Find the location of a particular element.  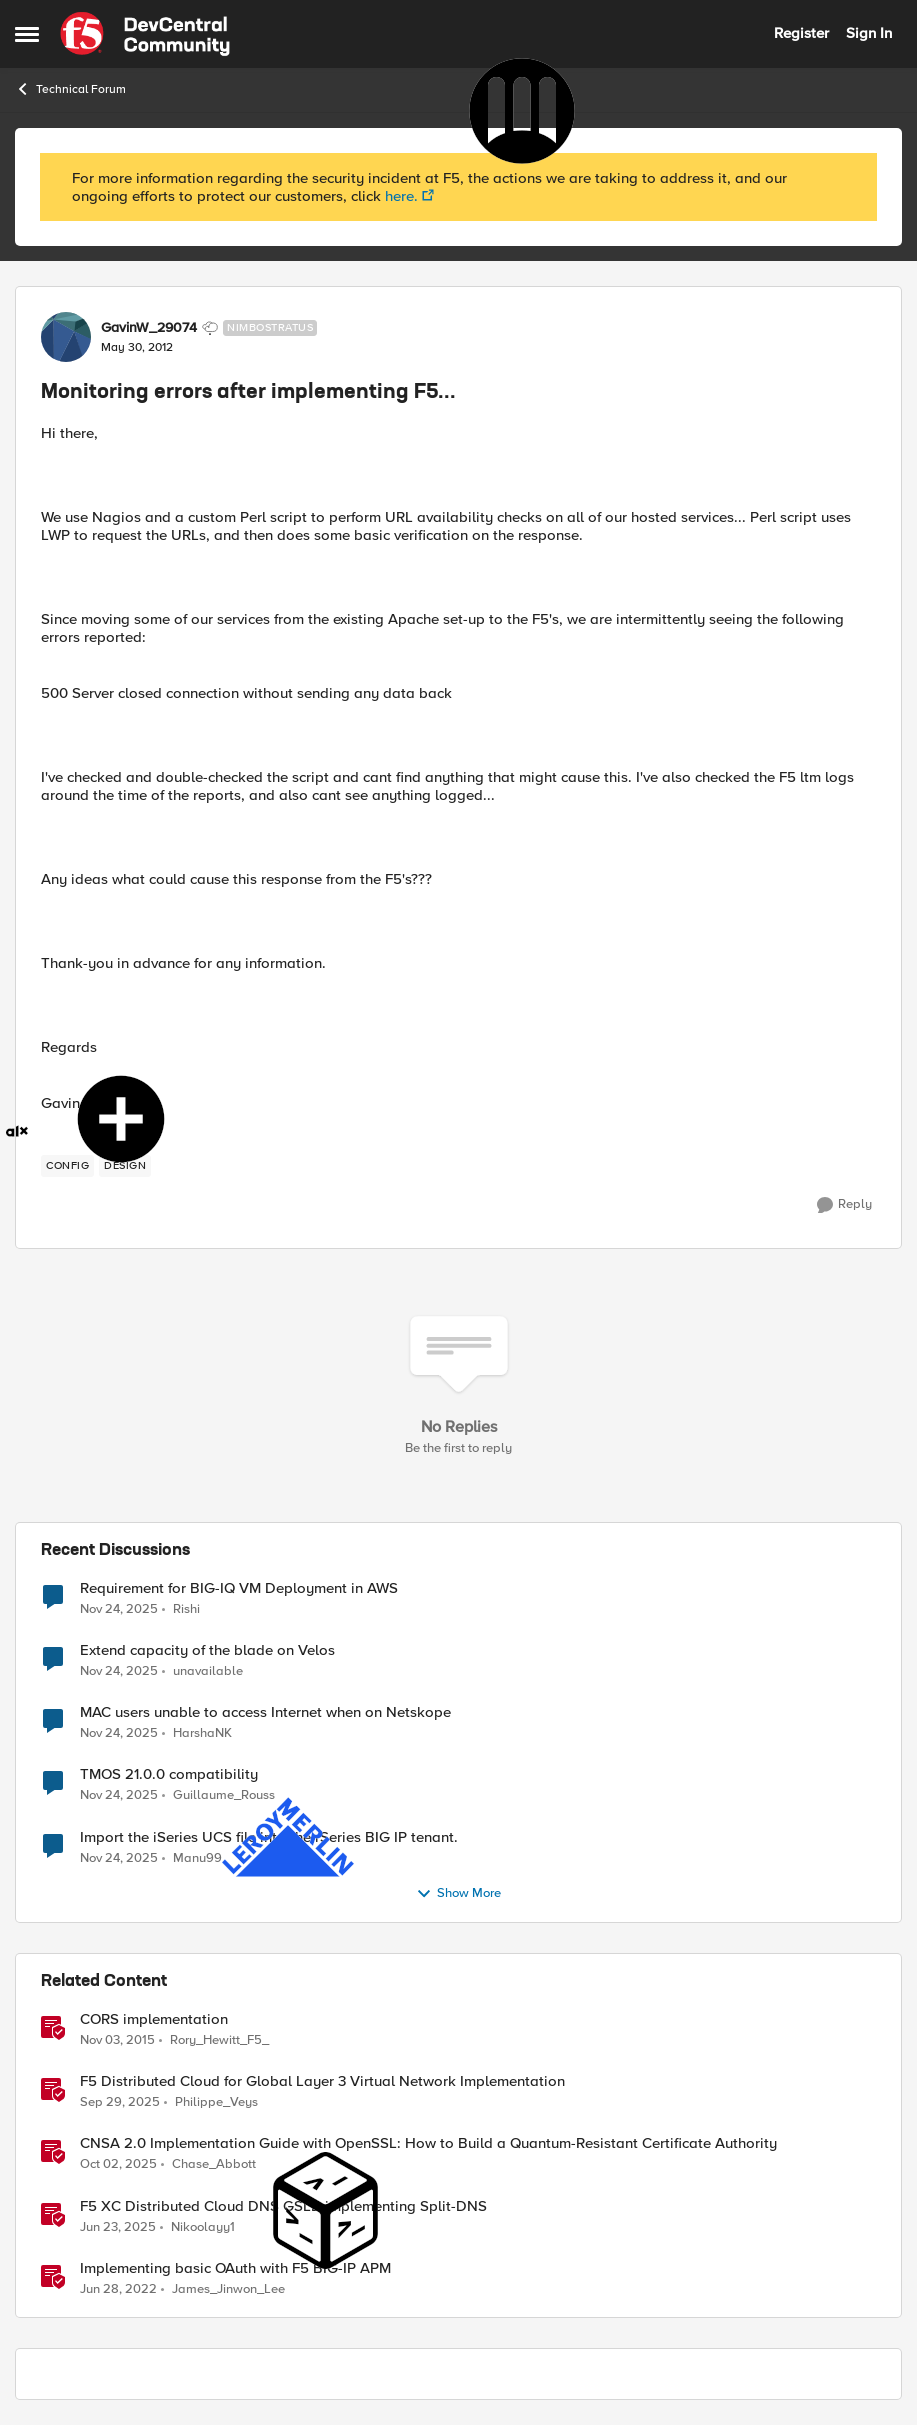

mizuni brand logo is located at coordinates (522, 111).